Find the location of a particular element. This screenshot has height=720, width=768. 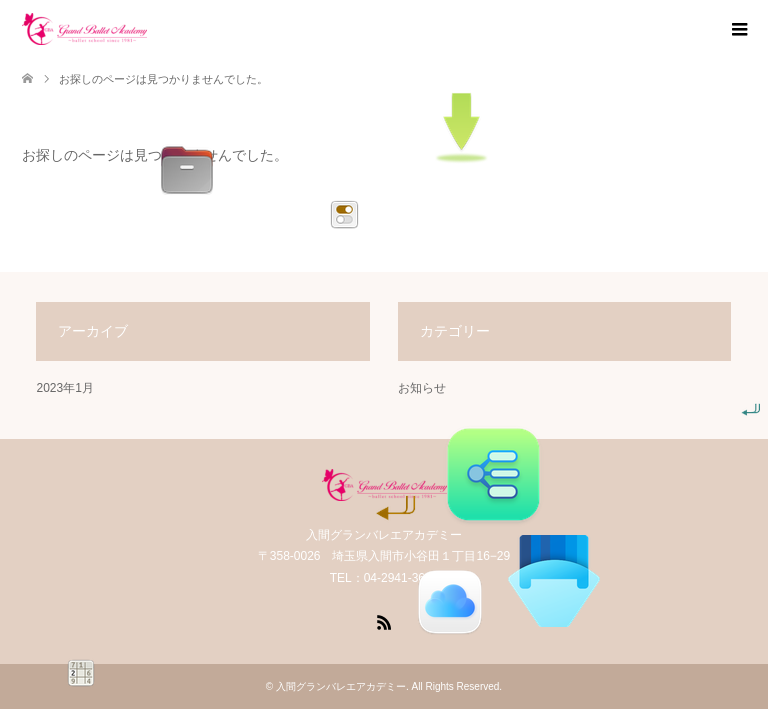

launch gnome sudoku puzzle game is located at coordinates (81, 673).